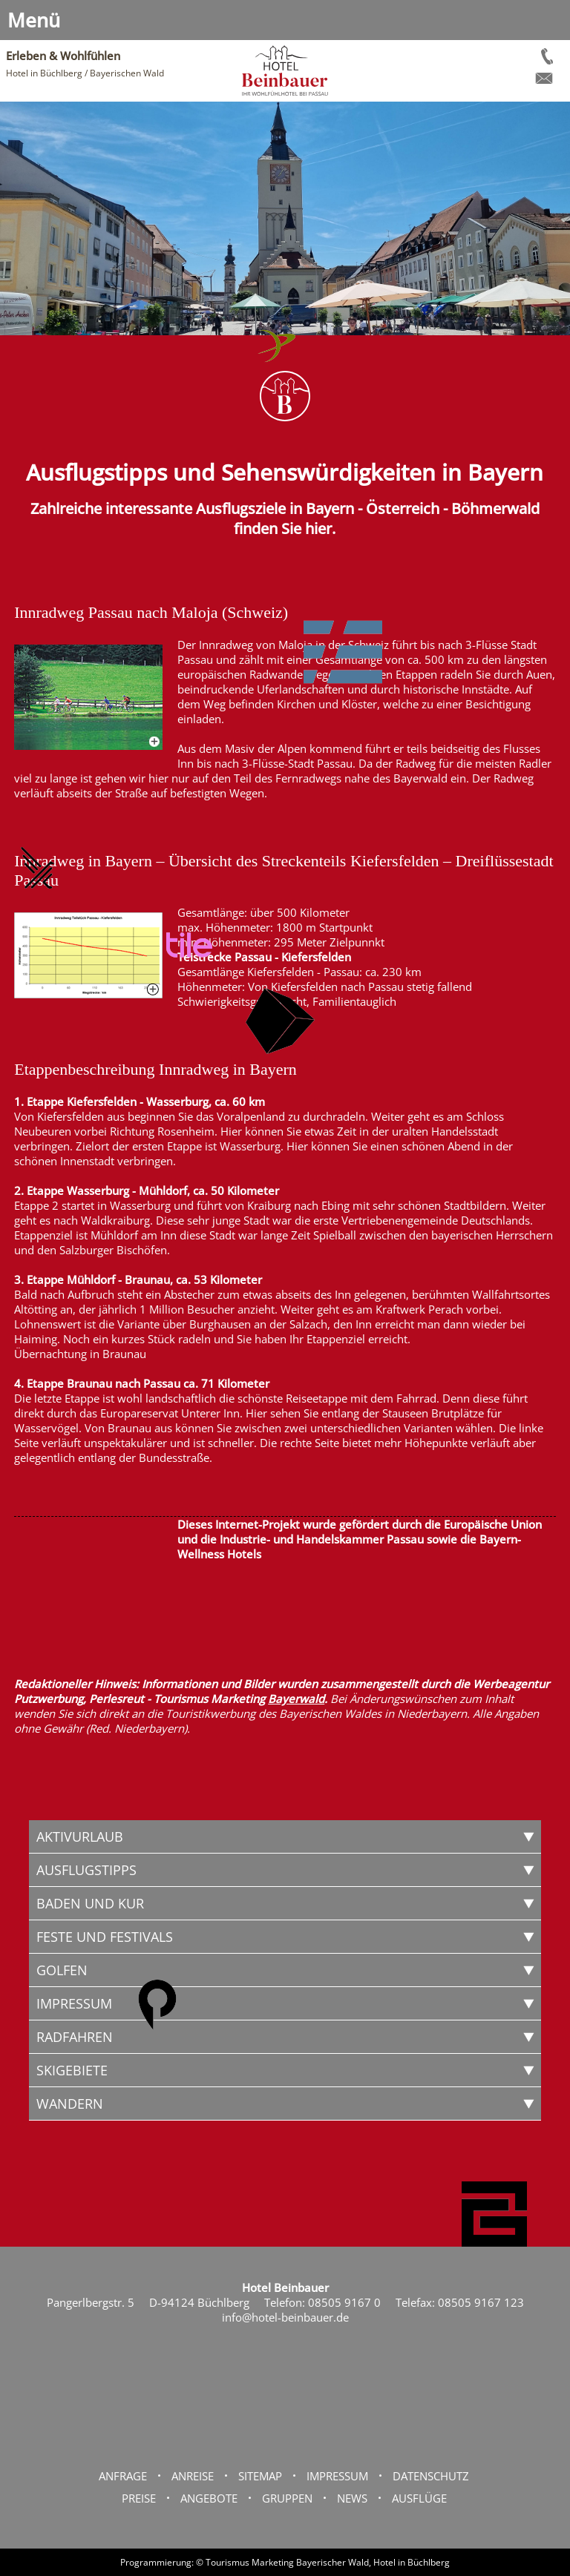  What do you see at coordinates (276, 346) in the screenshot?
I see `visit The Planetary Society website` at bounding box center [276, 346].